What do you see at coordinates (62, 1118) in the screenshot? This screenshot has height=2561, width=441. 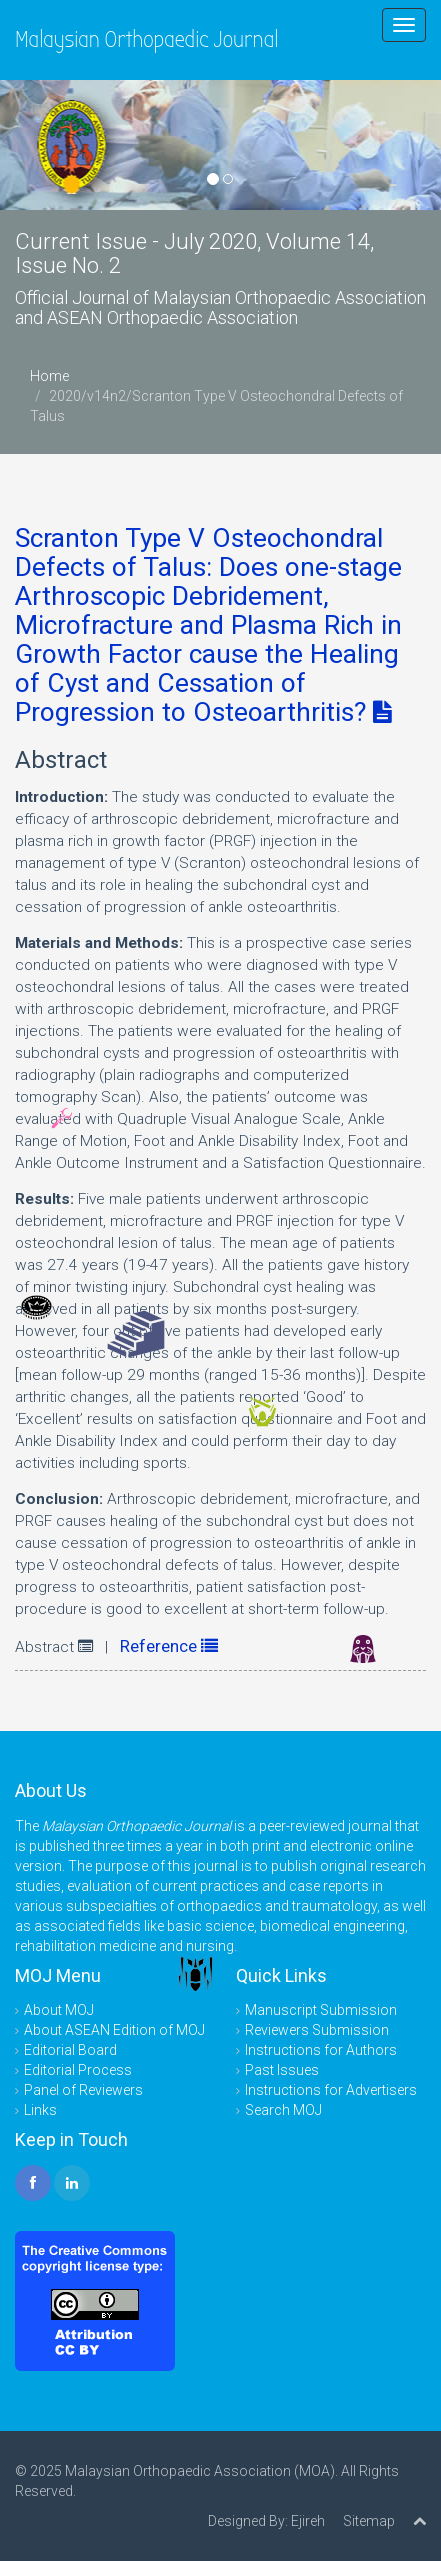 I see `cast a lunar or night-themed spell` at bounding box center [62, 1118].